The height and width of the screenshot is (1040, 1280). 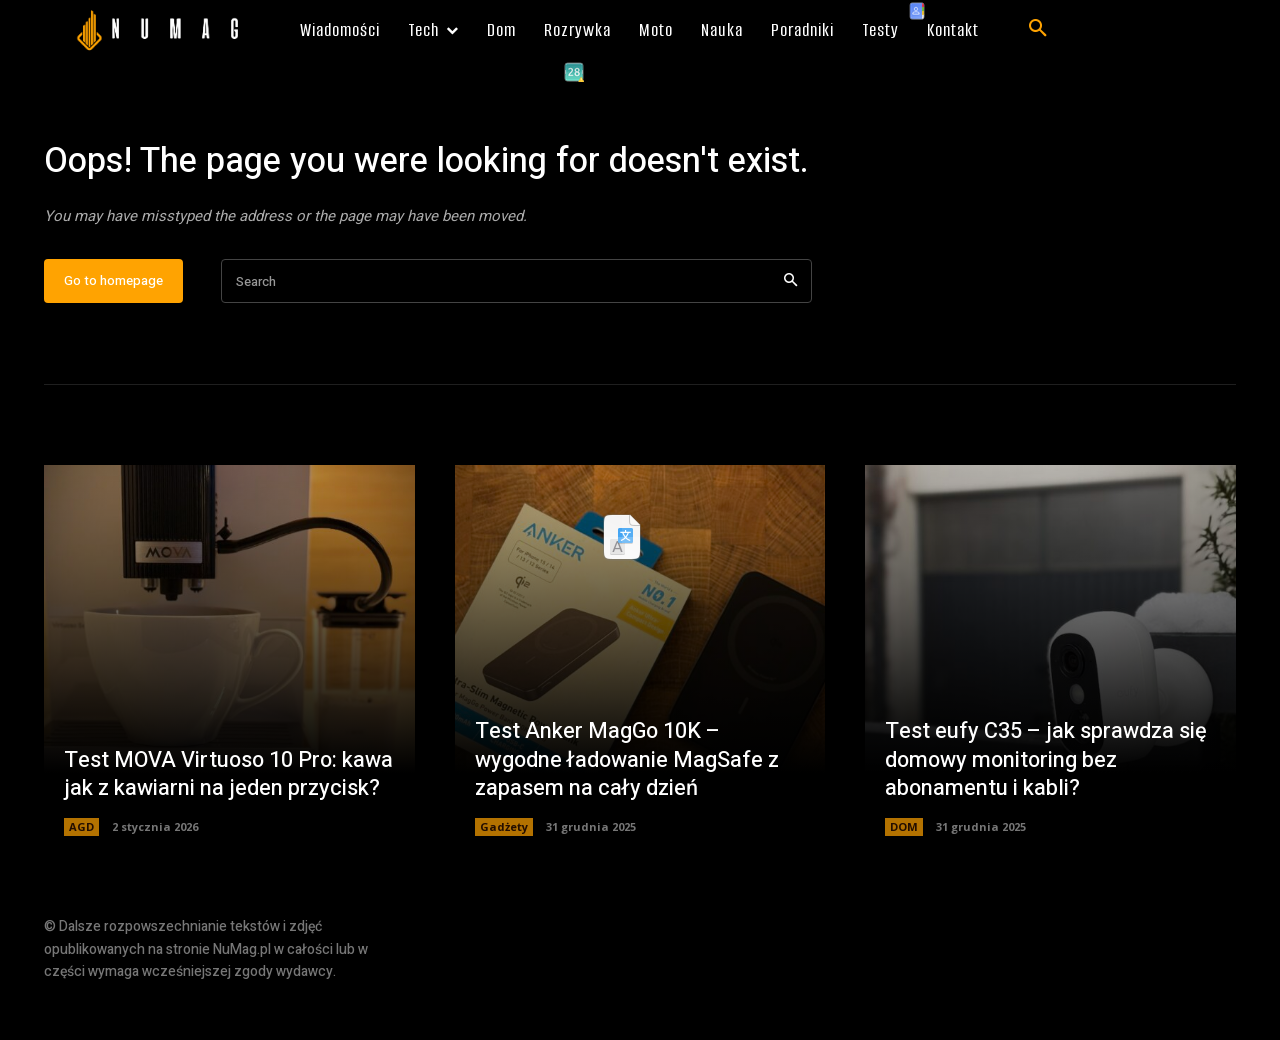 I want to click on a gettext translation file for software localization, so click(x=622, y=537).